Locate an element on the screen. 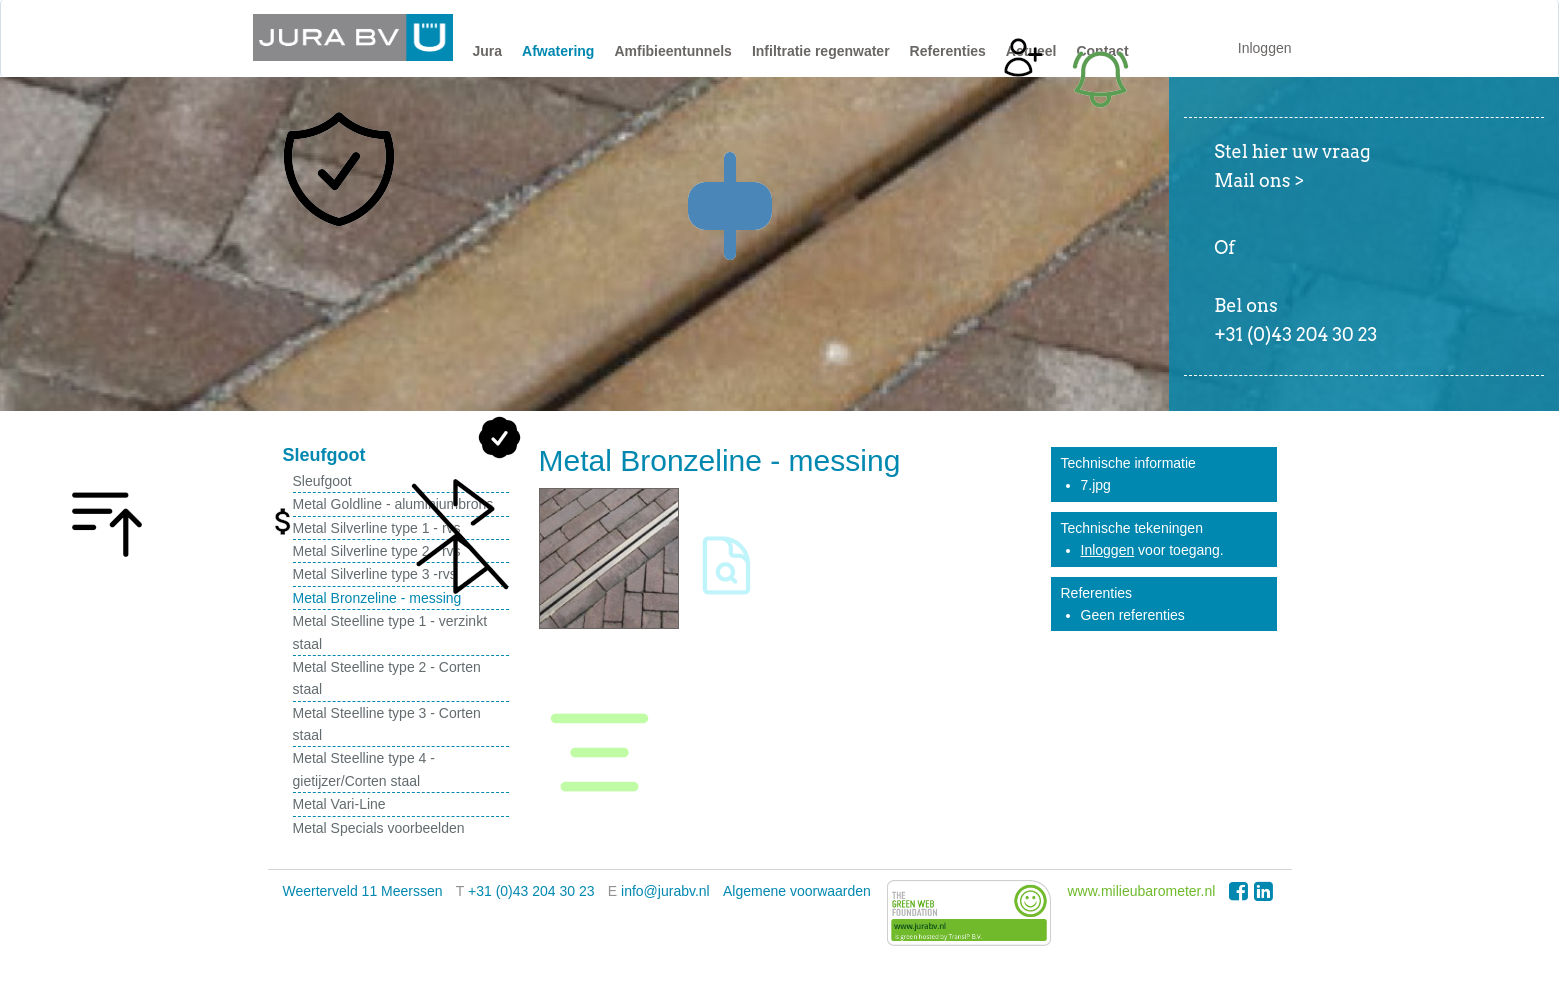 The image size is (1559, 1007). view pricing or payment options is located at coordinates (283, 521).